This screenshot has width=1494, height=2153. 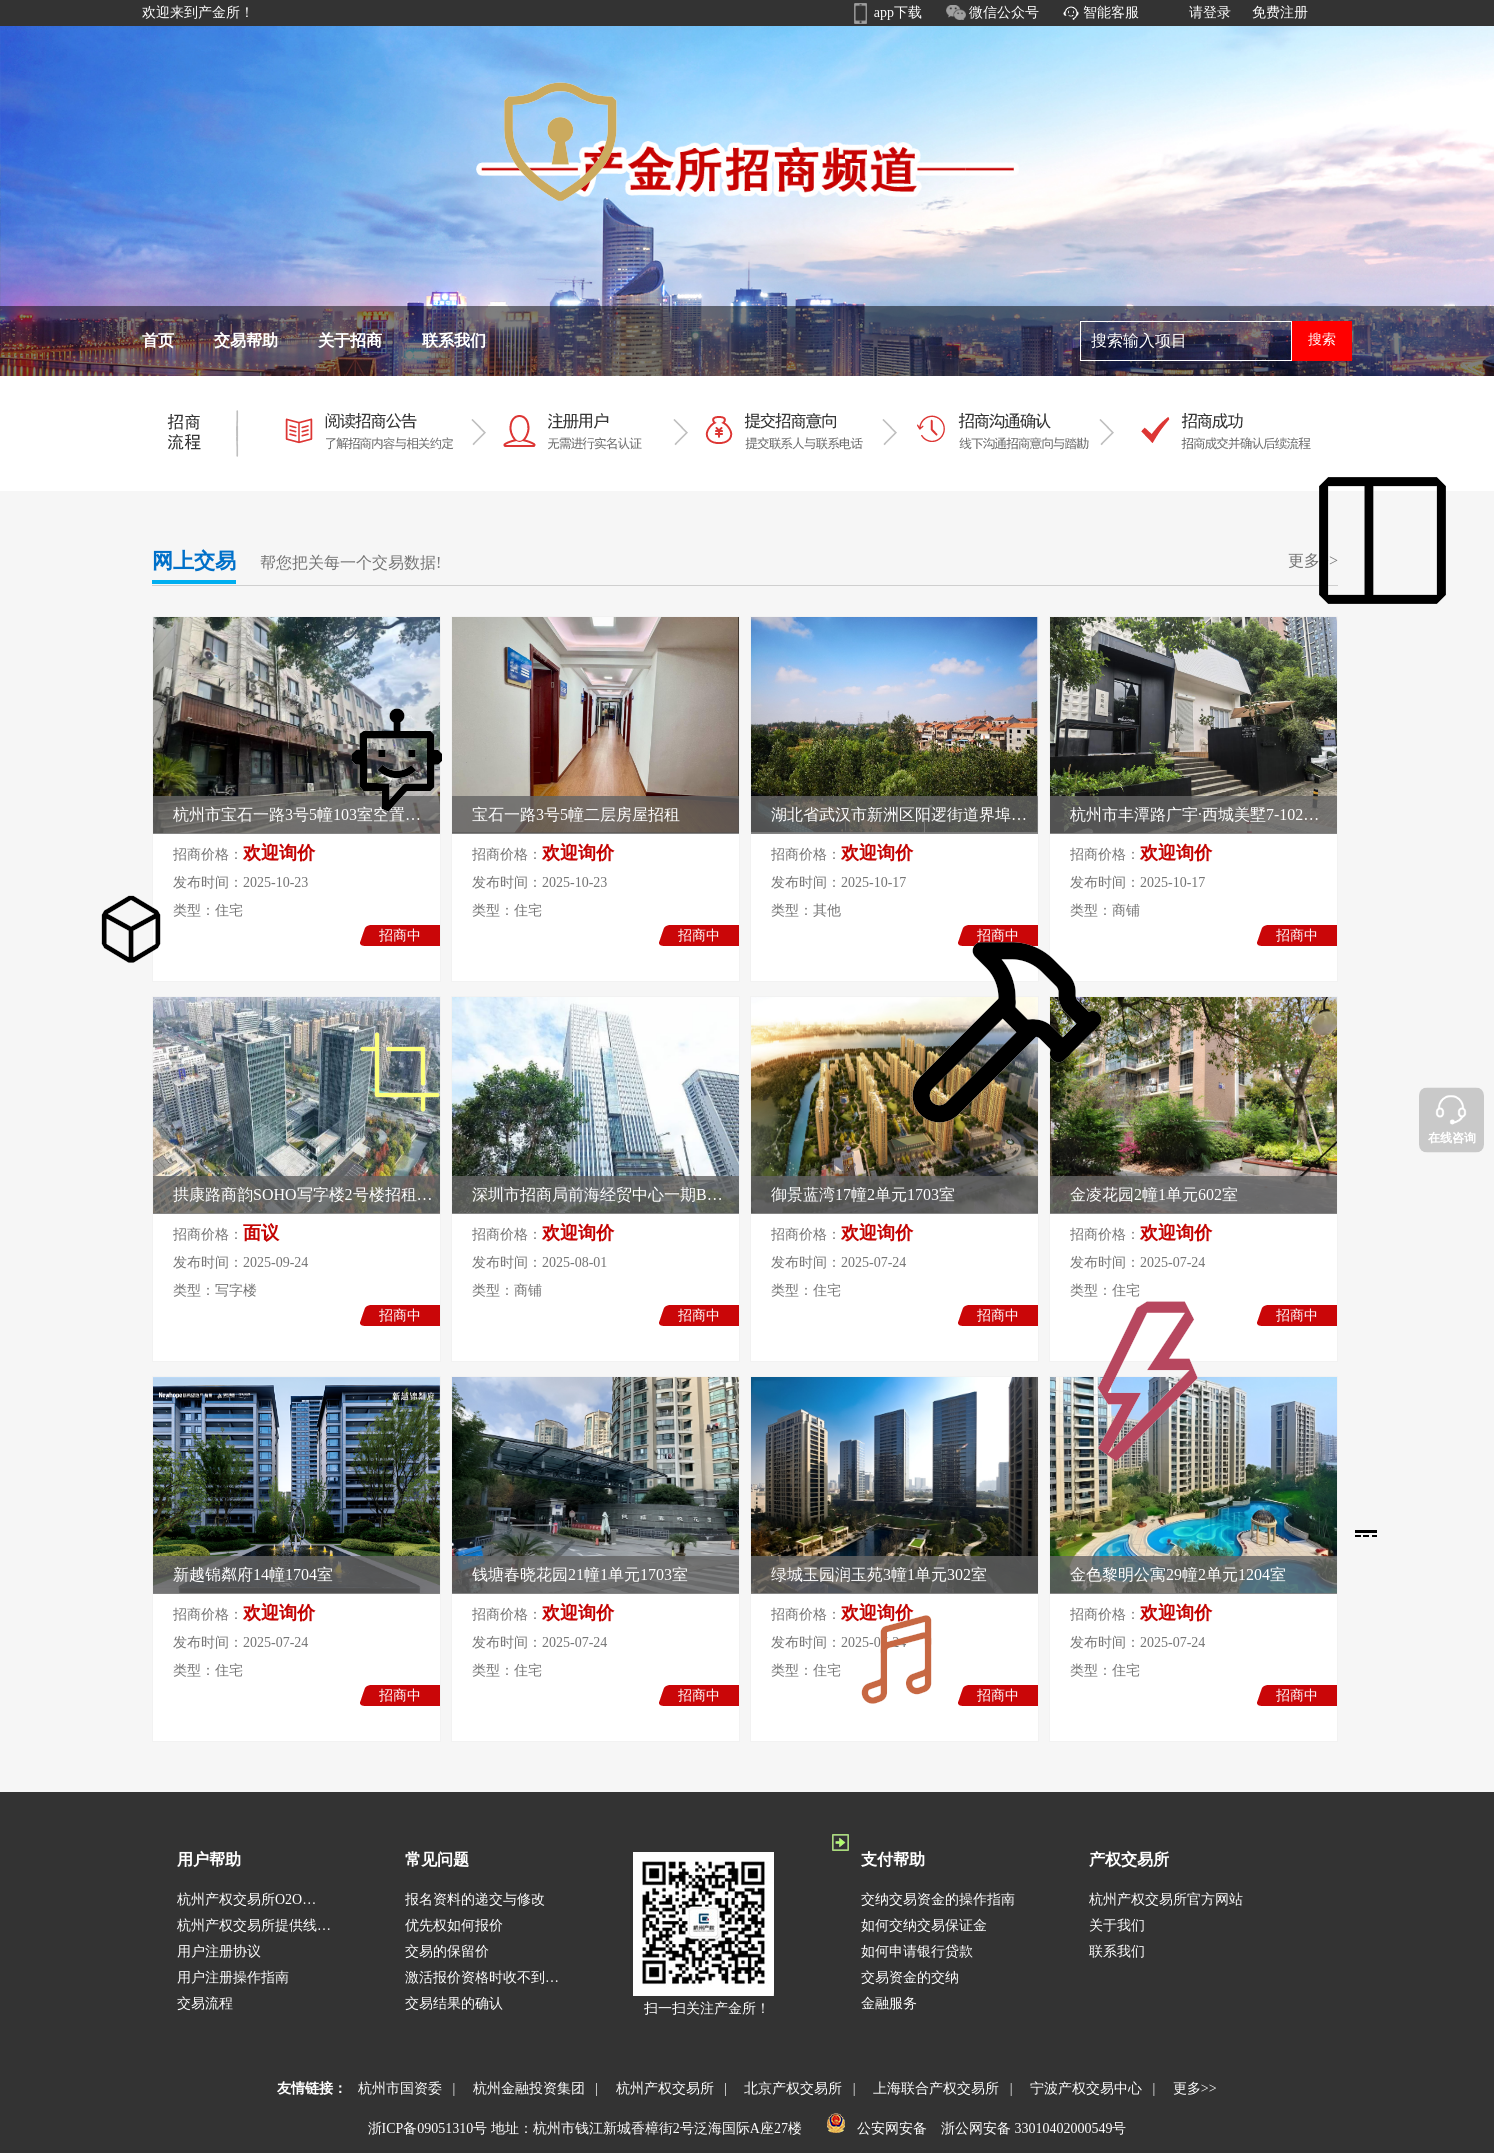 What do you see at coordinates (131, 930) in the screenshot?
I see `indicates a method or function in code` at bounding box center [131, 930].